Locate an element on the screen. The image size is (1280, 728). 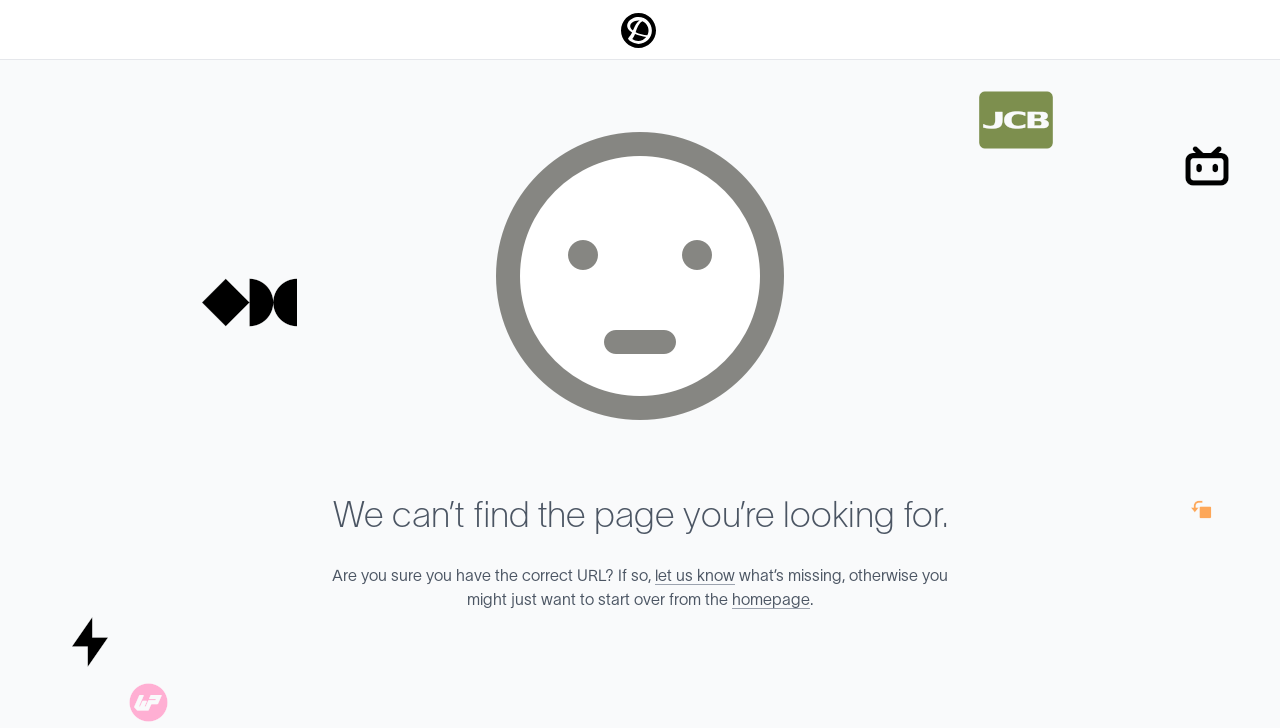
open bilibili app is located at coordinates (1207, 168).